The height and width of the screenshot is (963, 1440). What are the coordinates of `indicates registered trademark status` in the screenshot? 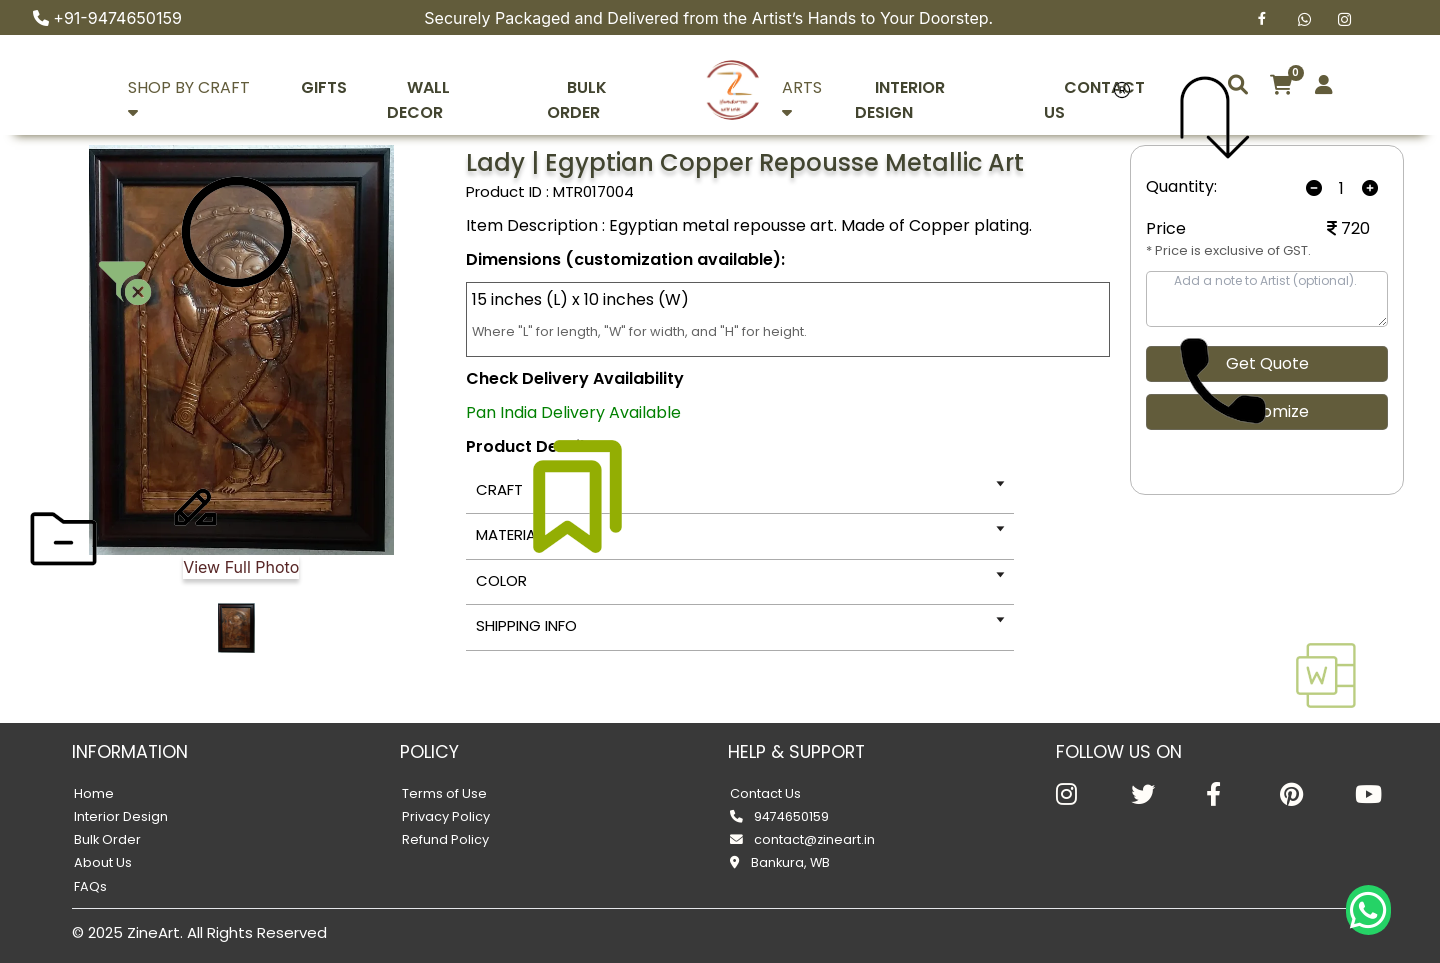 It's located at (1122, 90).